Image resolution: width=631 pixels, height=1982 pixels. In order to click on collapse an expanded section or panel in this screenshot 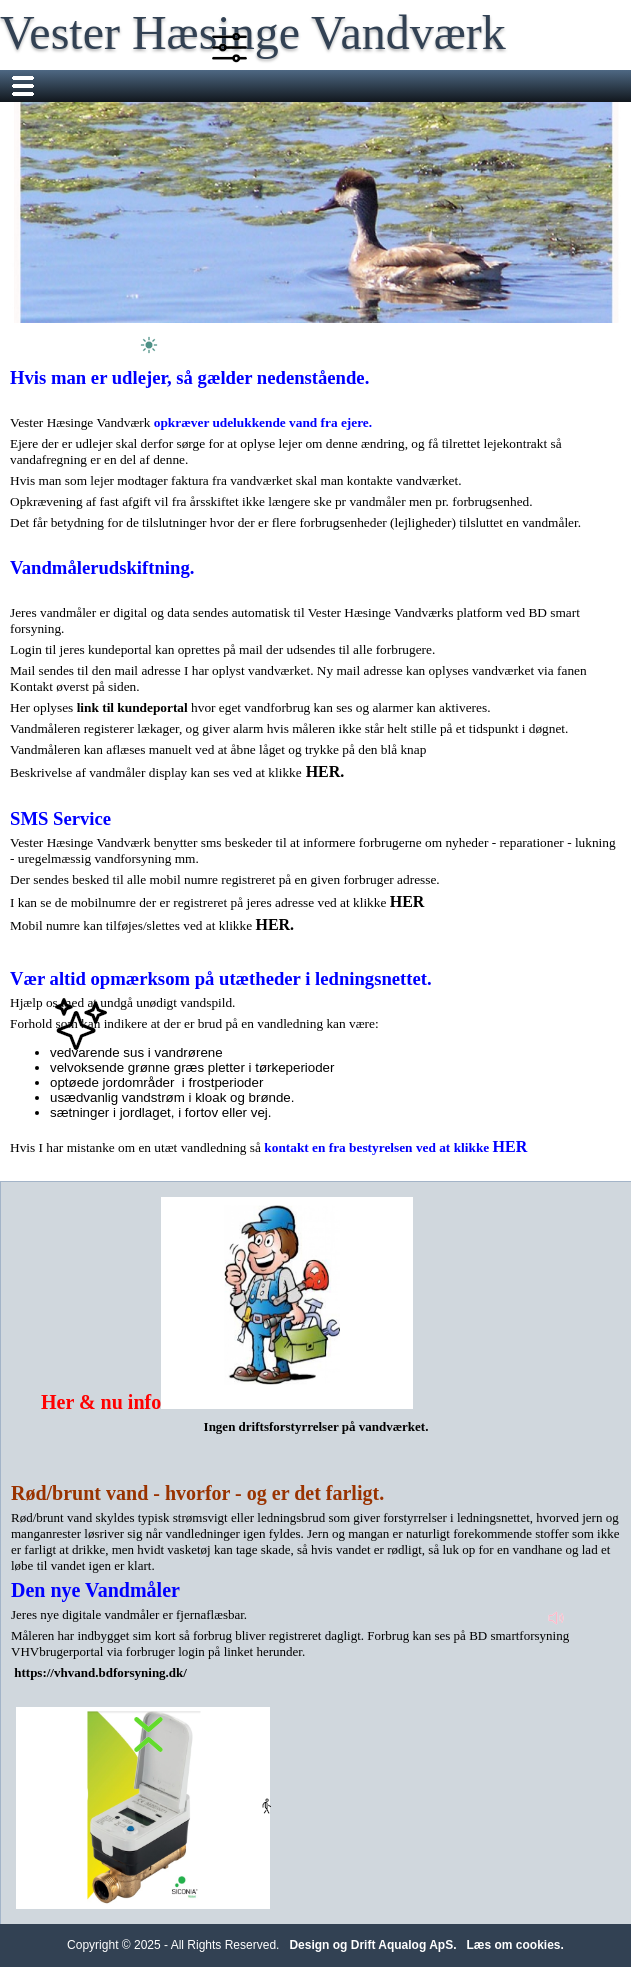, I will do `click(148, 1734)`.